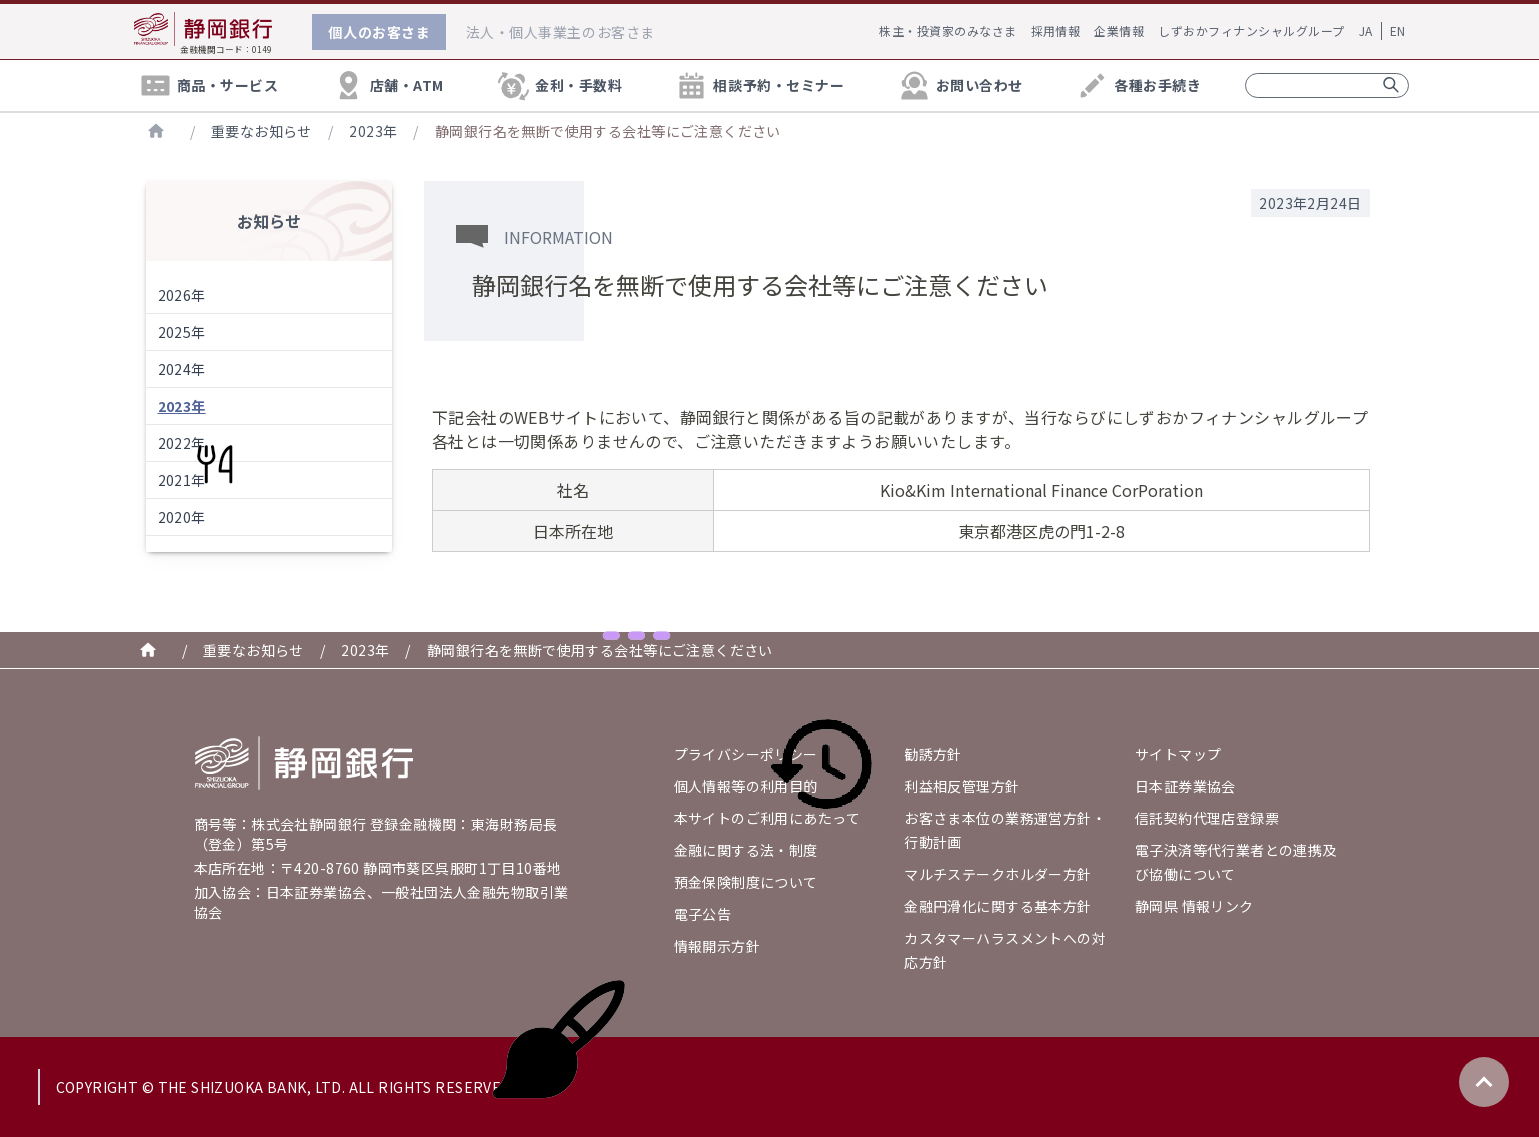 This screenshot has height=1137, width=1539. I want to click on browse nearby restaurants or dining options, so click(215, 463).